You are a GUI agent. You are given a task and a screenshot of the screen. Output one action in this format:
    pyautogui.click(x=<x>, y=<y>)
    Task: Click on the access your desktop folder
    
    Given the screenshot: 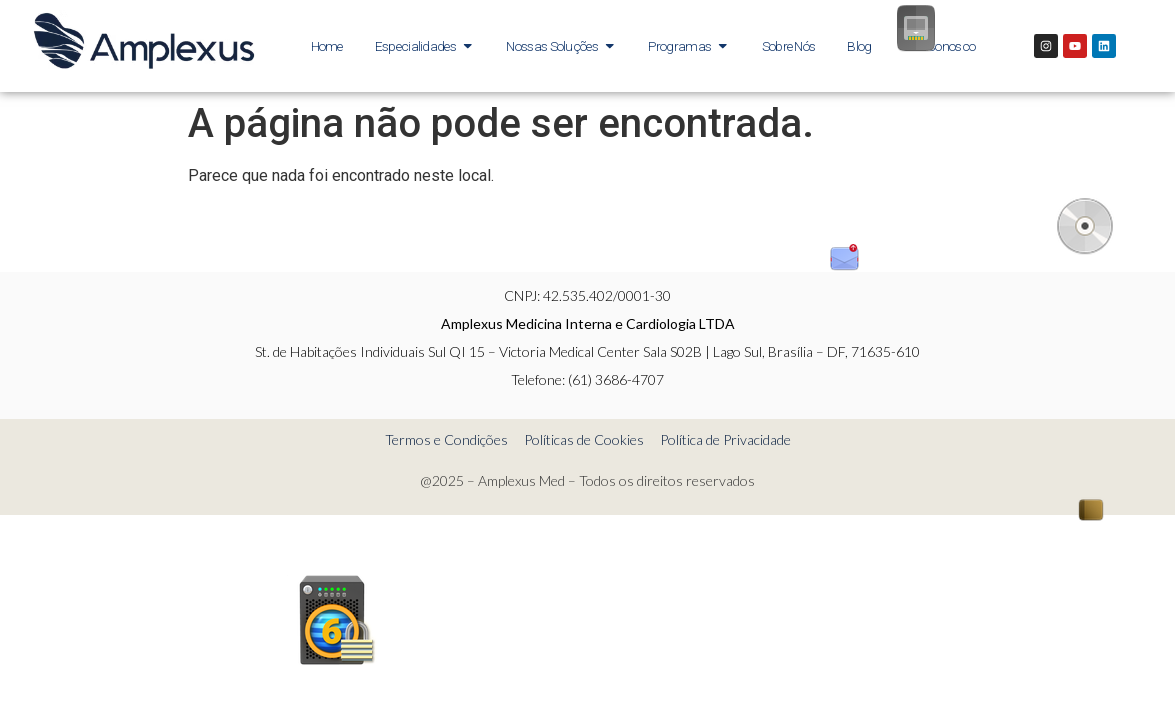 What is the action you would take?
    pyautogui.click(x=1091, y=509)
    